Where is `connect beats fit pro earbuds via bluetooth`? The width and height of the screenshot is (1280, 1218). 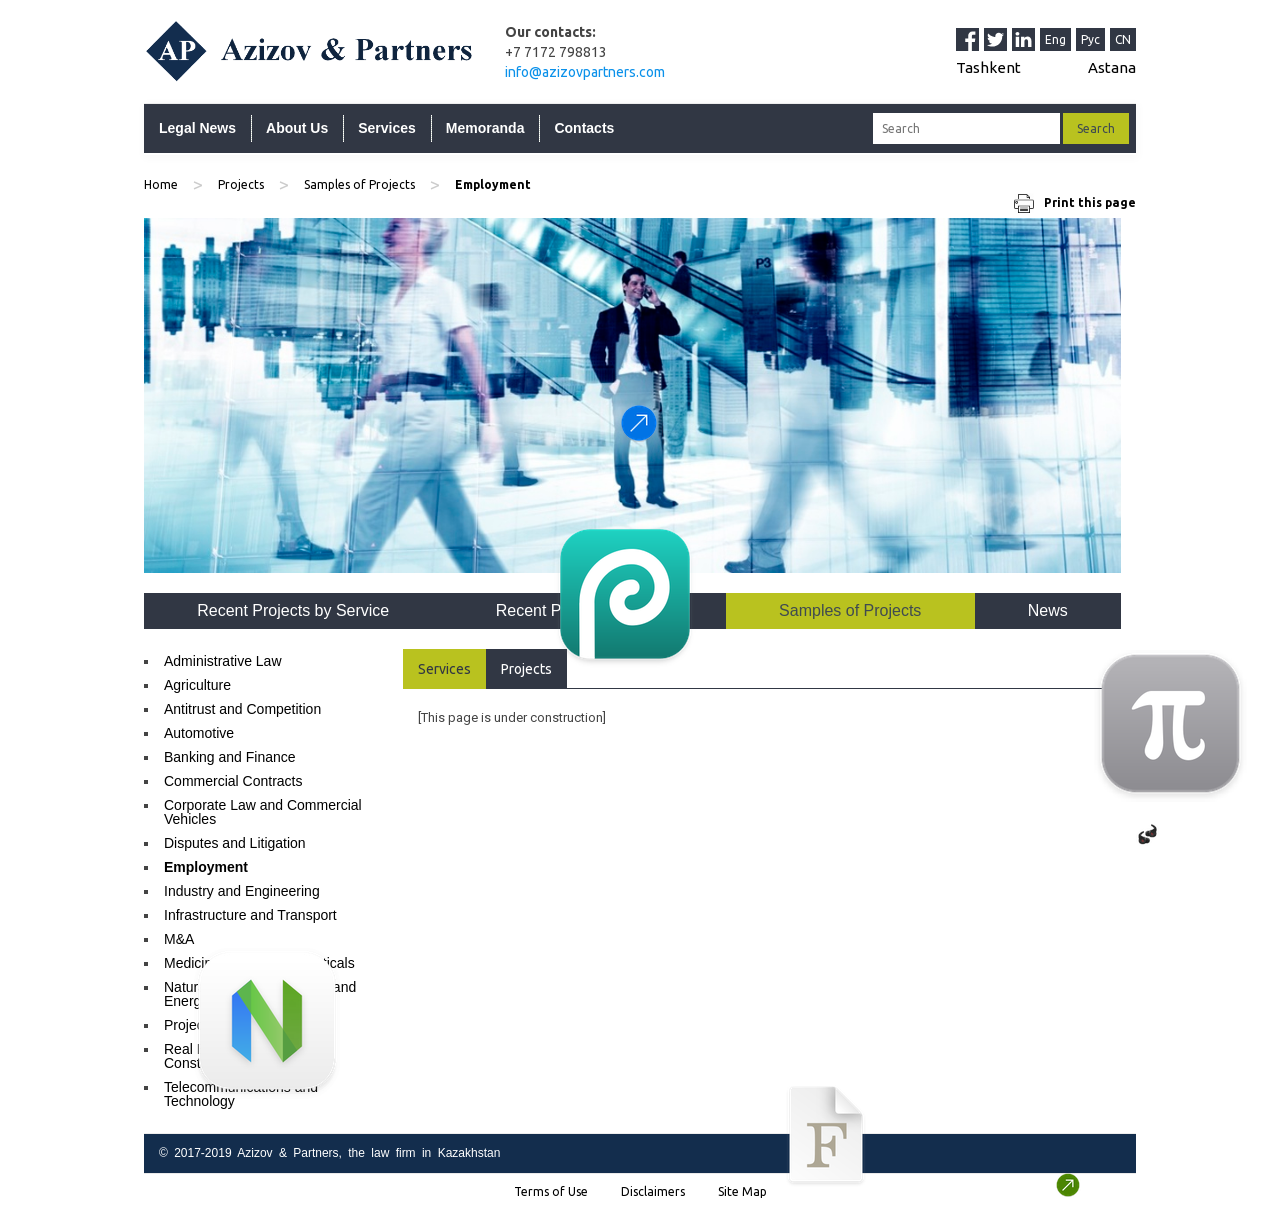
connect beats fit pro earbuds via bluetooth is located at coordinates (1147, 834).